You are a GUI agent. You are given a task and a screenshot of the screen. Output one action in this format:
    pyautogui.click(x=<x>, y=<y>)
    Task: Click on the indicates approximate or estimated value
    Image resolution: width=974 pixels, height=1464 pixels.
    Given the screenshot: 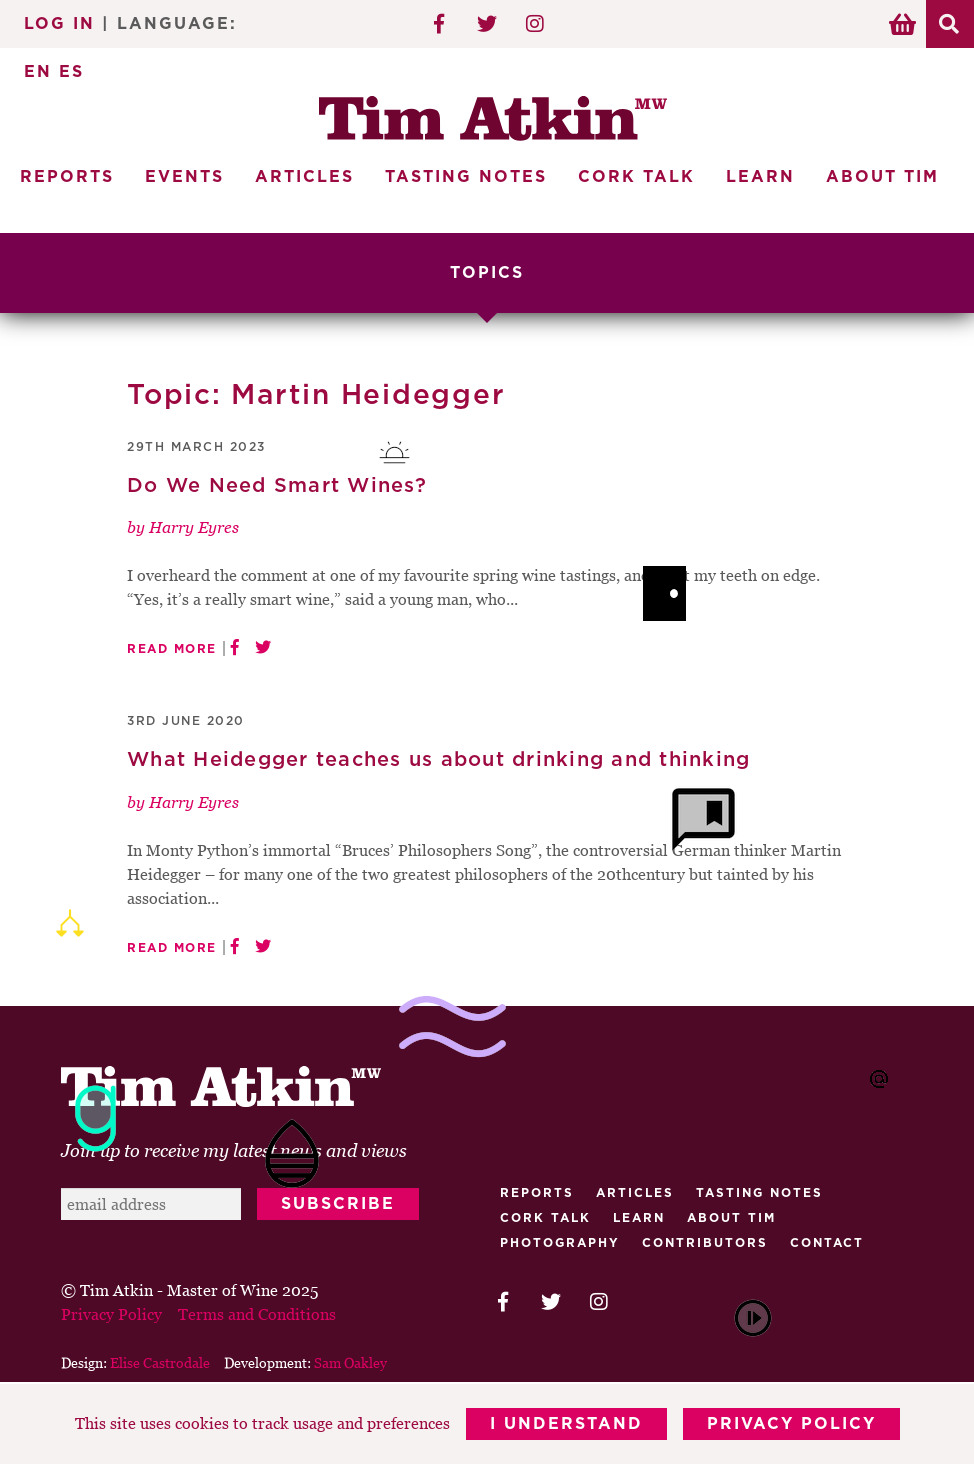 What is the action you would take?
    pyautogui.click(x=452, y=1026)
    